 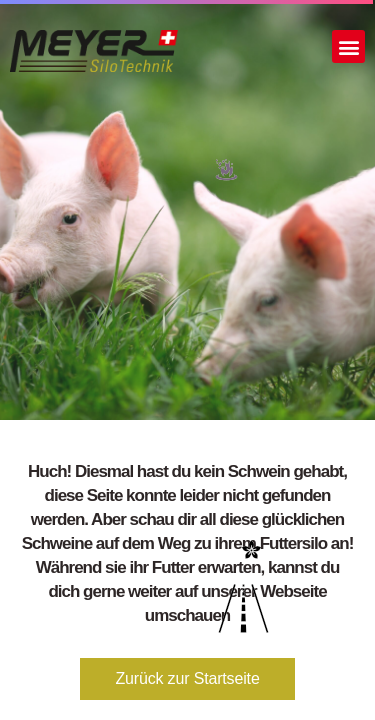 I want to click on indicates fire damage or burning status effect, so click(x=226, y=169).